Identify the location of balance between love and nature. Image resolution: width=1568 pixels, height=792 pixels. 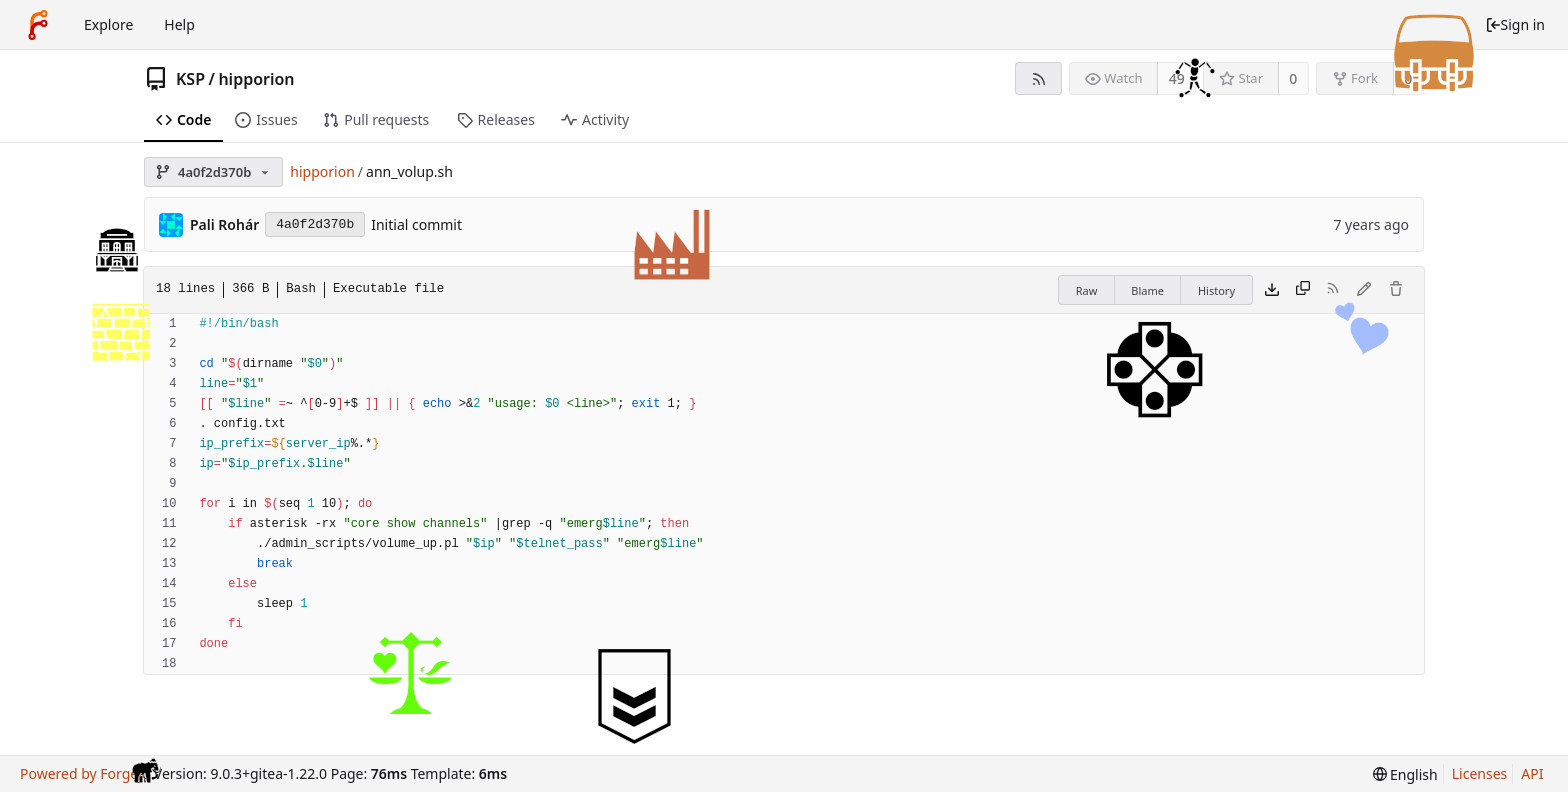
(410, 672).